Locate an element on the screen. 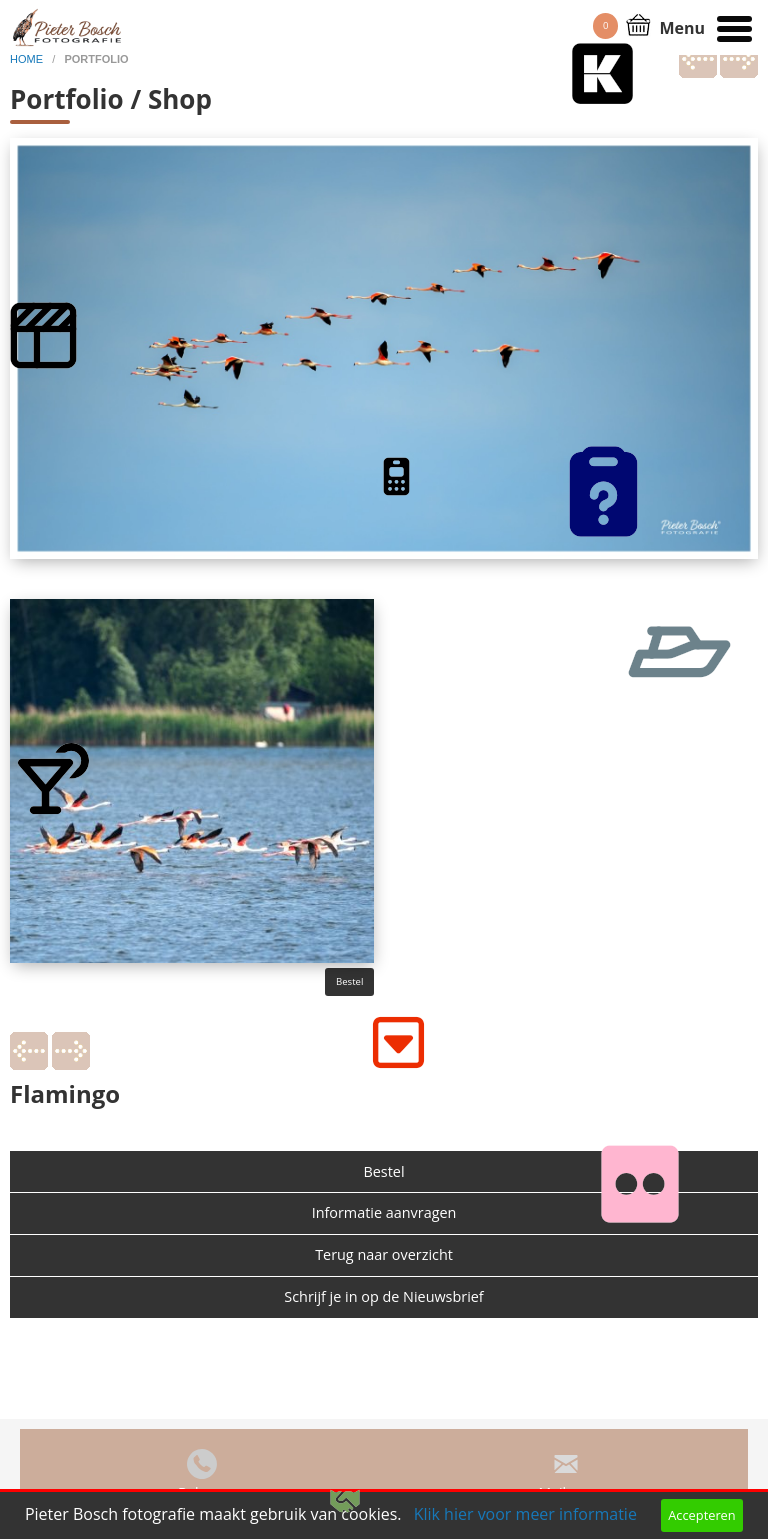 Image resolution: width=768 pixels, height=1539 pixels. insert a new row into a table is located at coordinates (43, 335).